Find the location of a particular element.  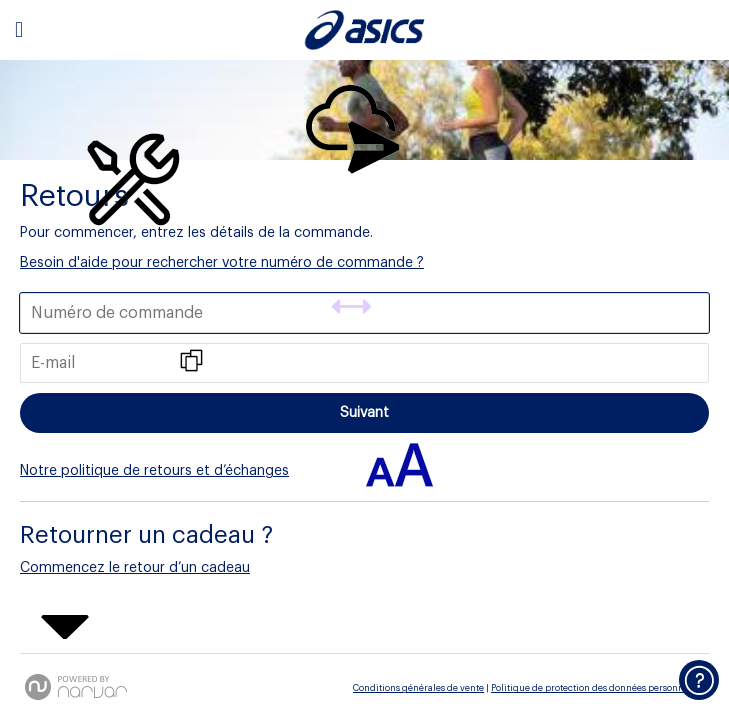

view a collection of items is located at coordinates (191, 360).